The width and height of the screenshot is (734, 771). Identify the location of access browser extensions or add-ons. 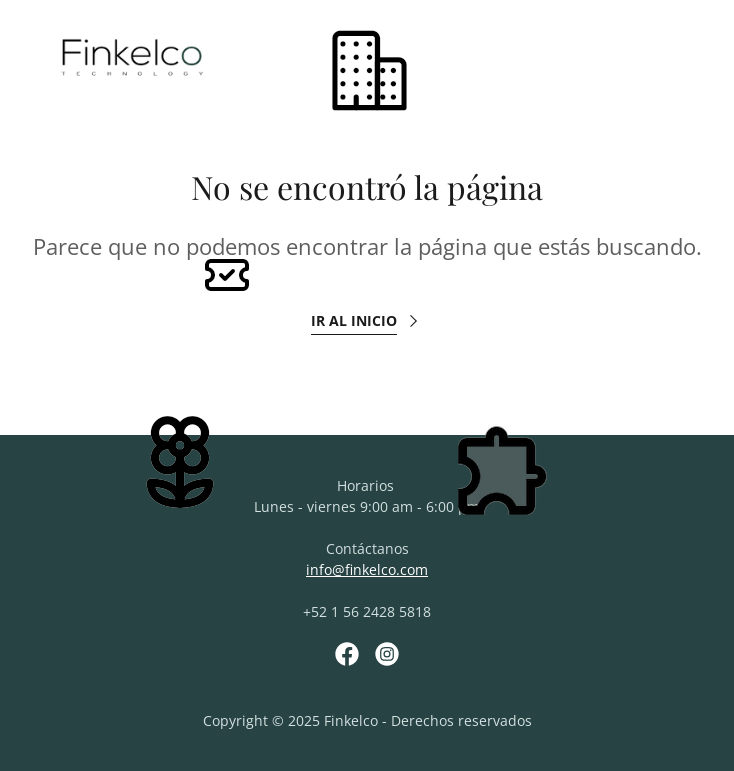
(503, 469).